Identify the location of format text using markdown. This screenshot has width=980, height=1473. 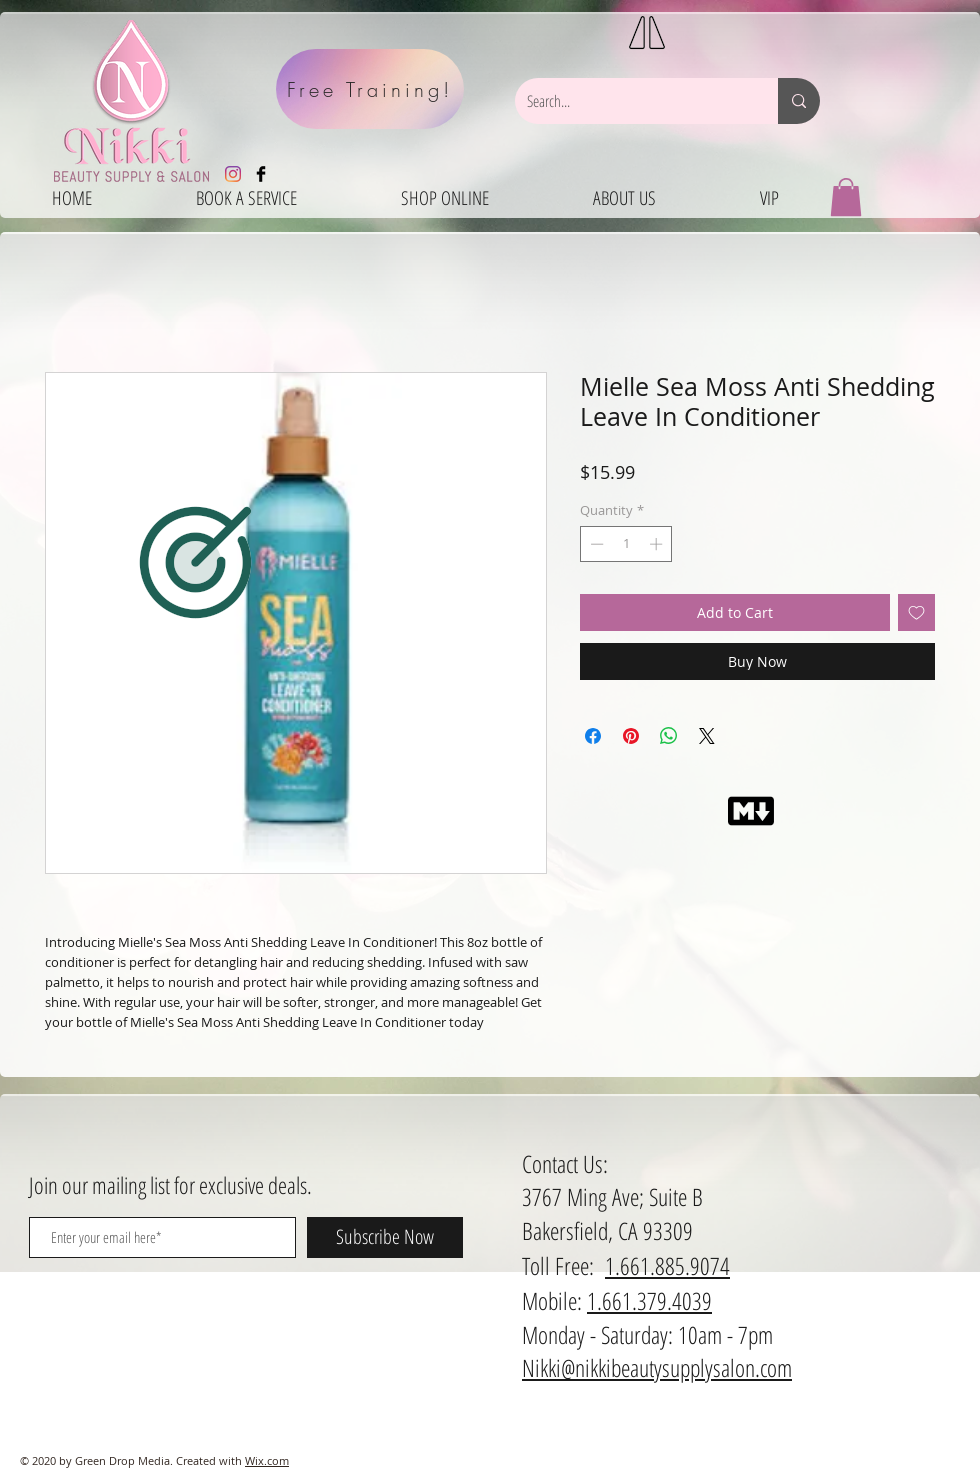
(751, 811).